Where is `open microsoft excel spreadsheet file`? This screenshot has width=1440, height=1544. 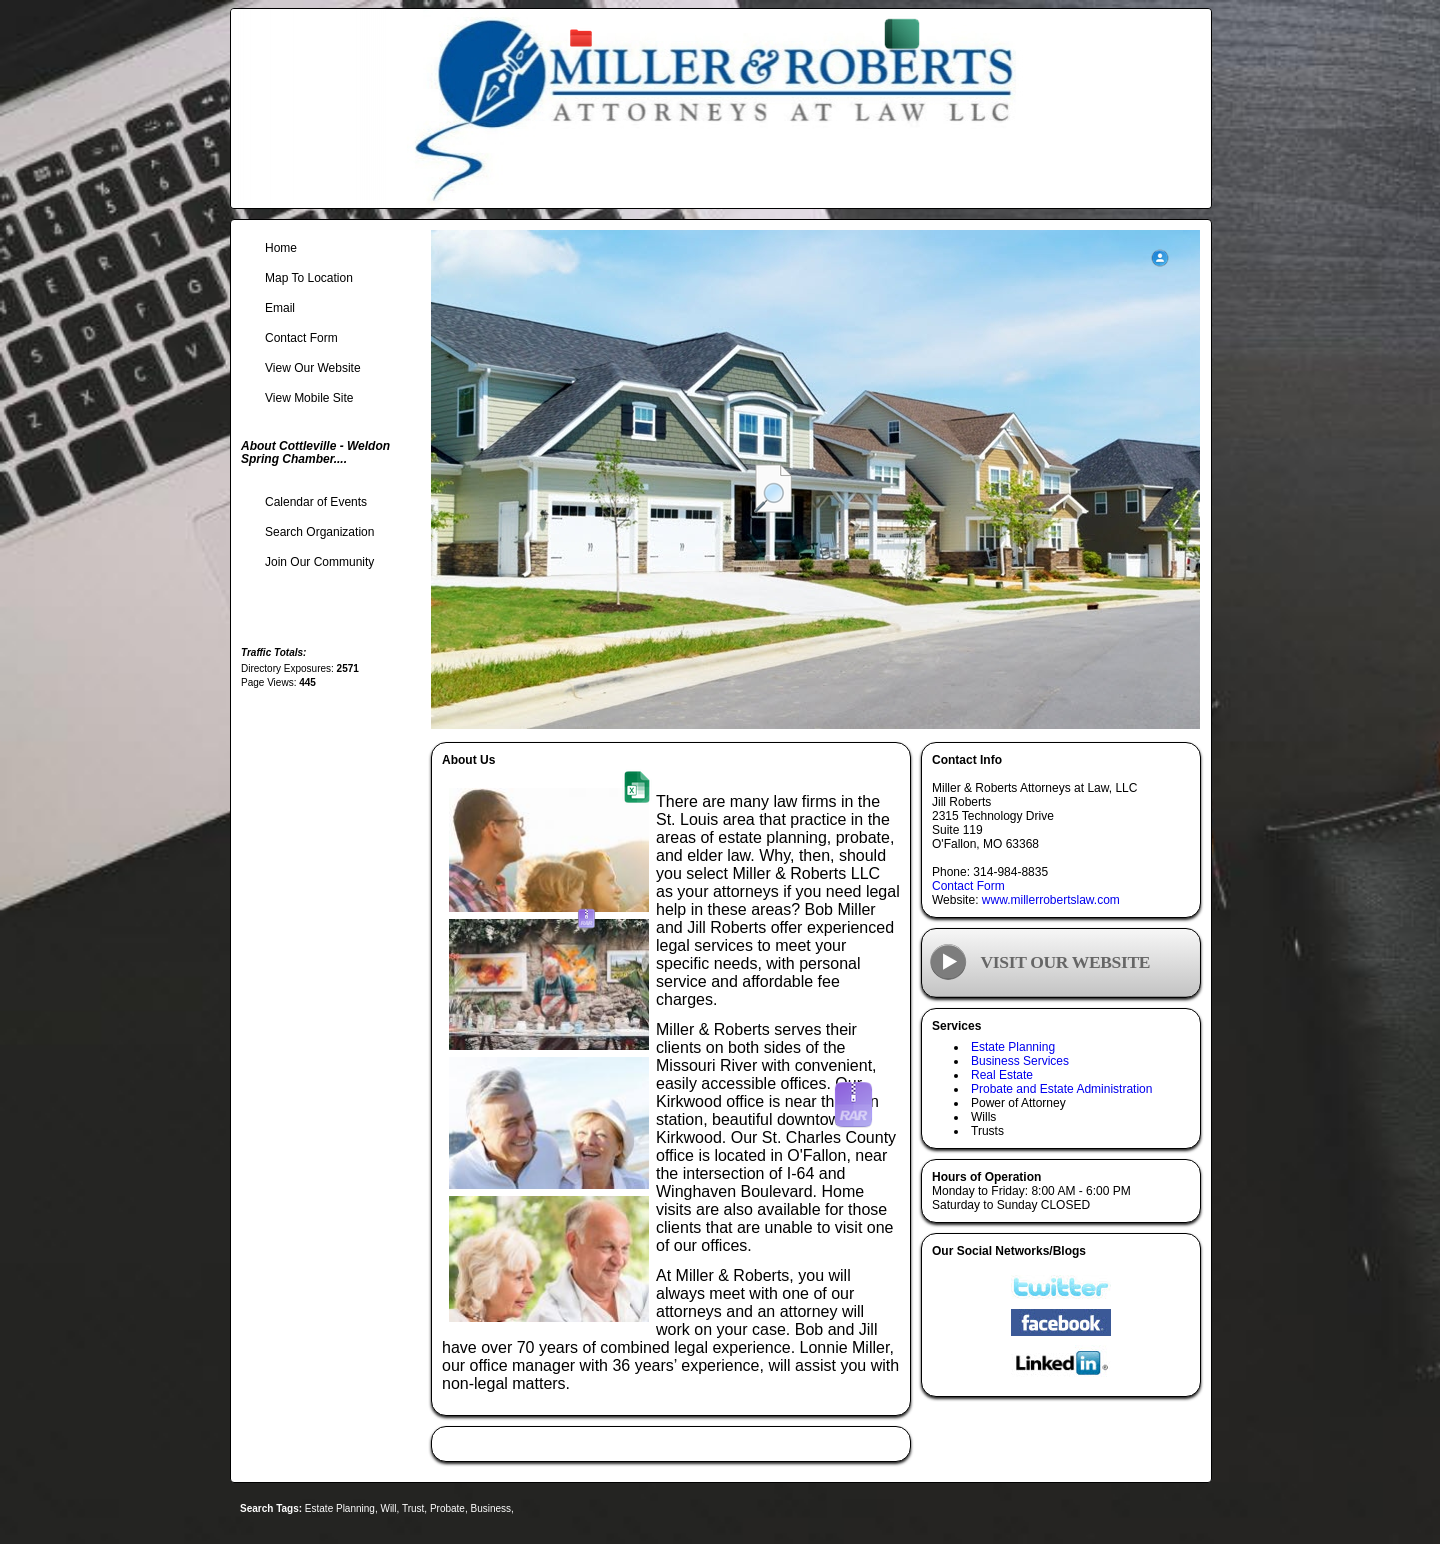 open microsoft excel spreadsheet file is located at coordinates (637, 787).